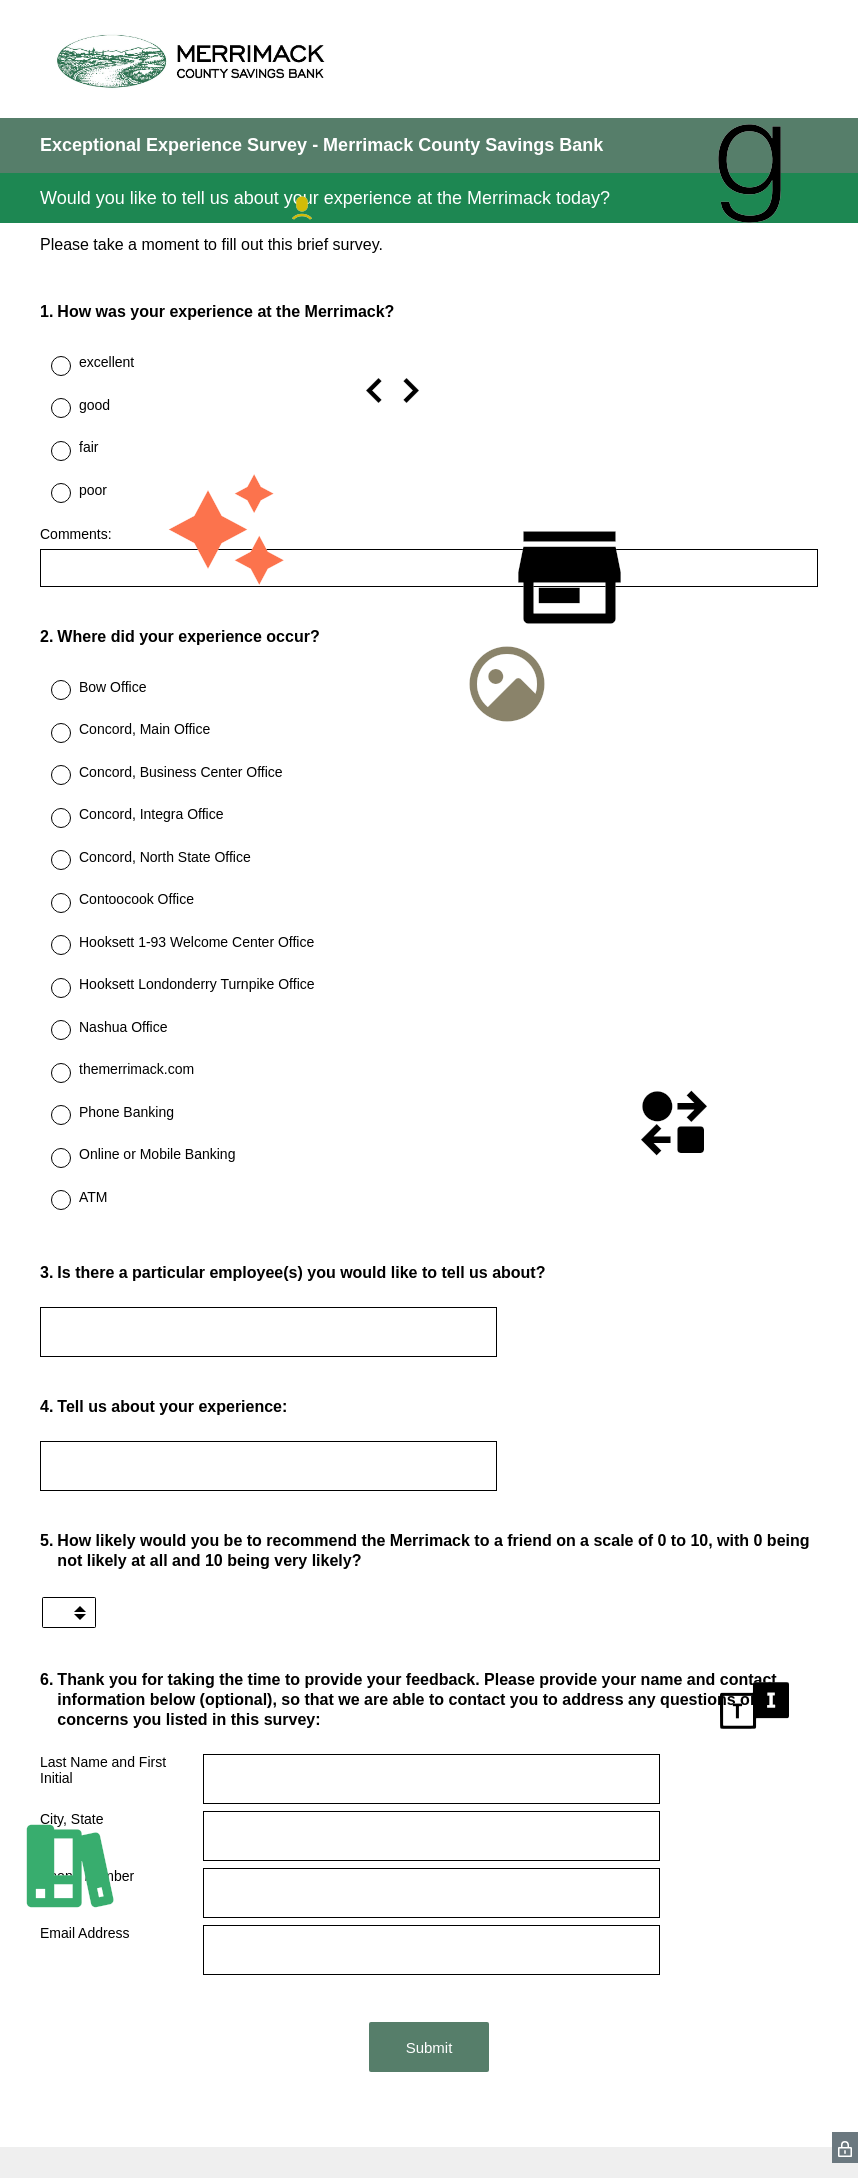  I want to click on access your library or collection, so click(68, 1866).